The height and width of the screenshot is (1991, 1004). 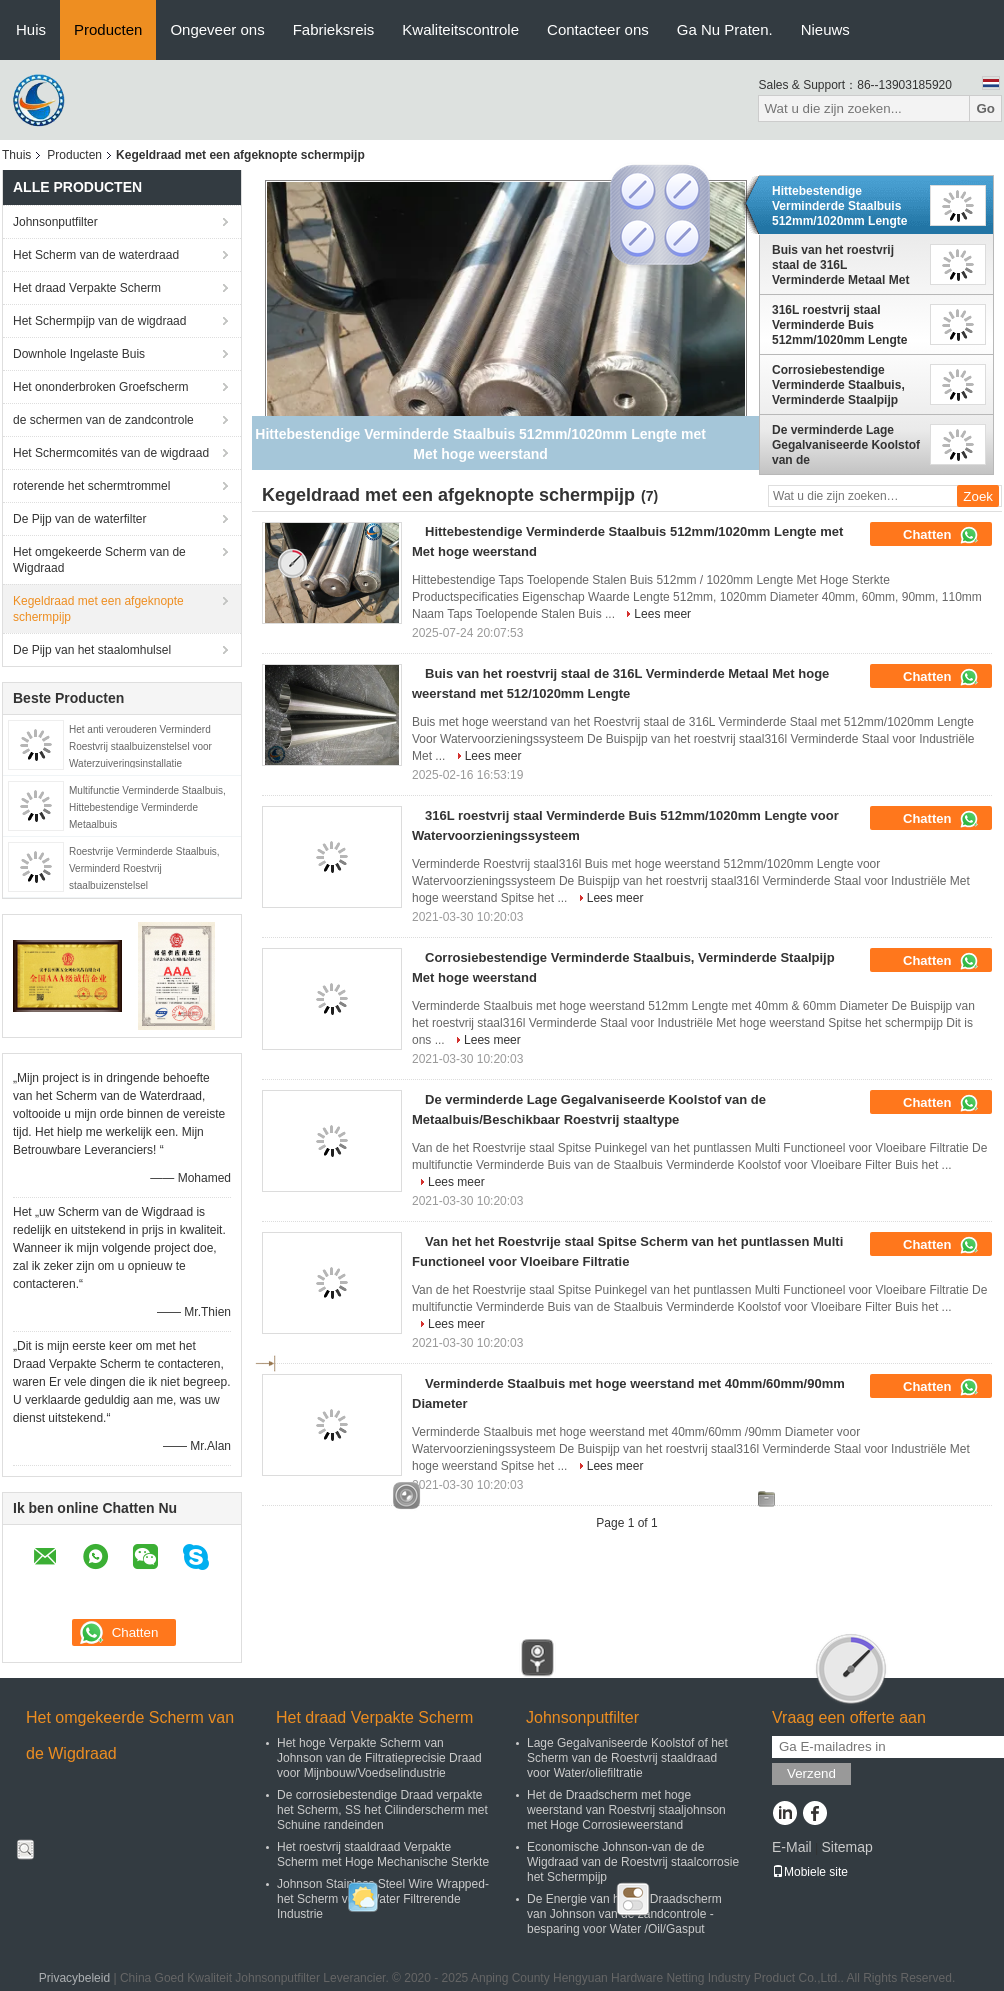 I want to click on open system settings or preferences, so click(x=633, y=1899).